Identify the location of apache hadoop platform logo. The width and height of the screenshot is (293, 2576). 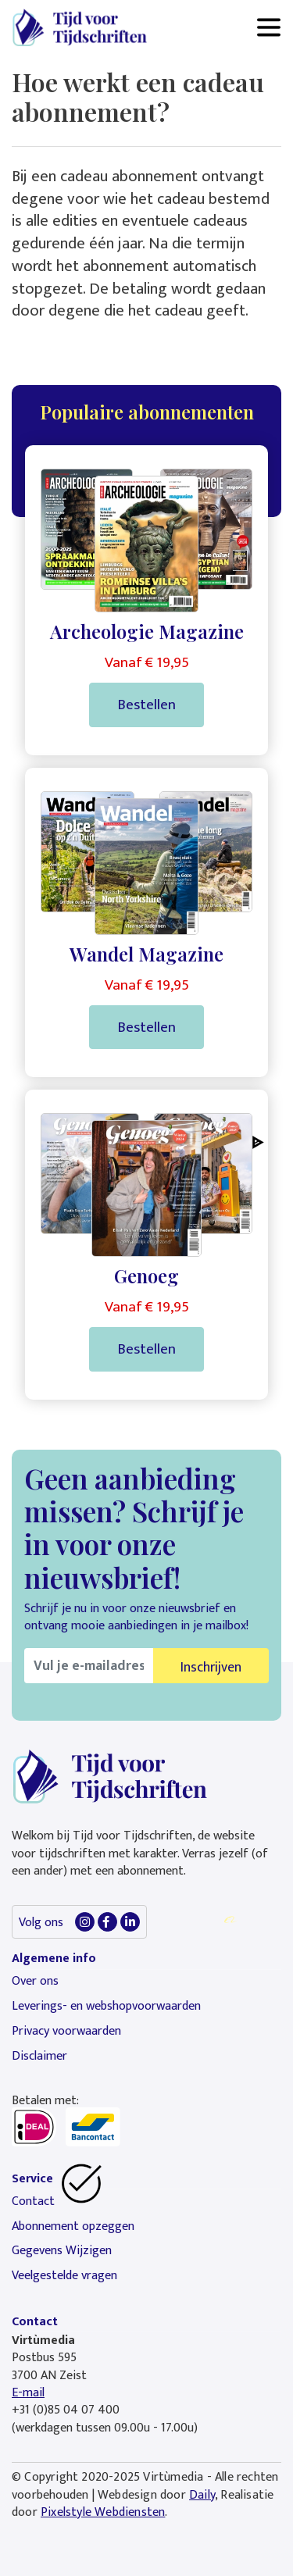
(65, 1167).